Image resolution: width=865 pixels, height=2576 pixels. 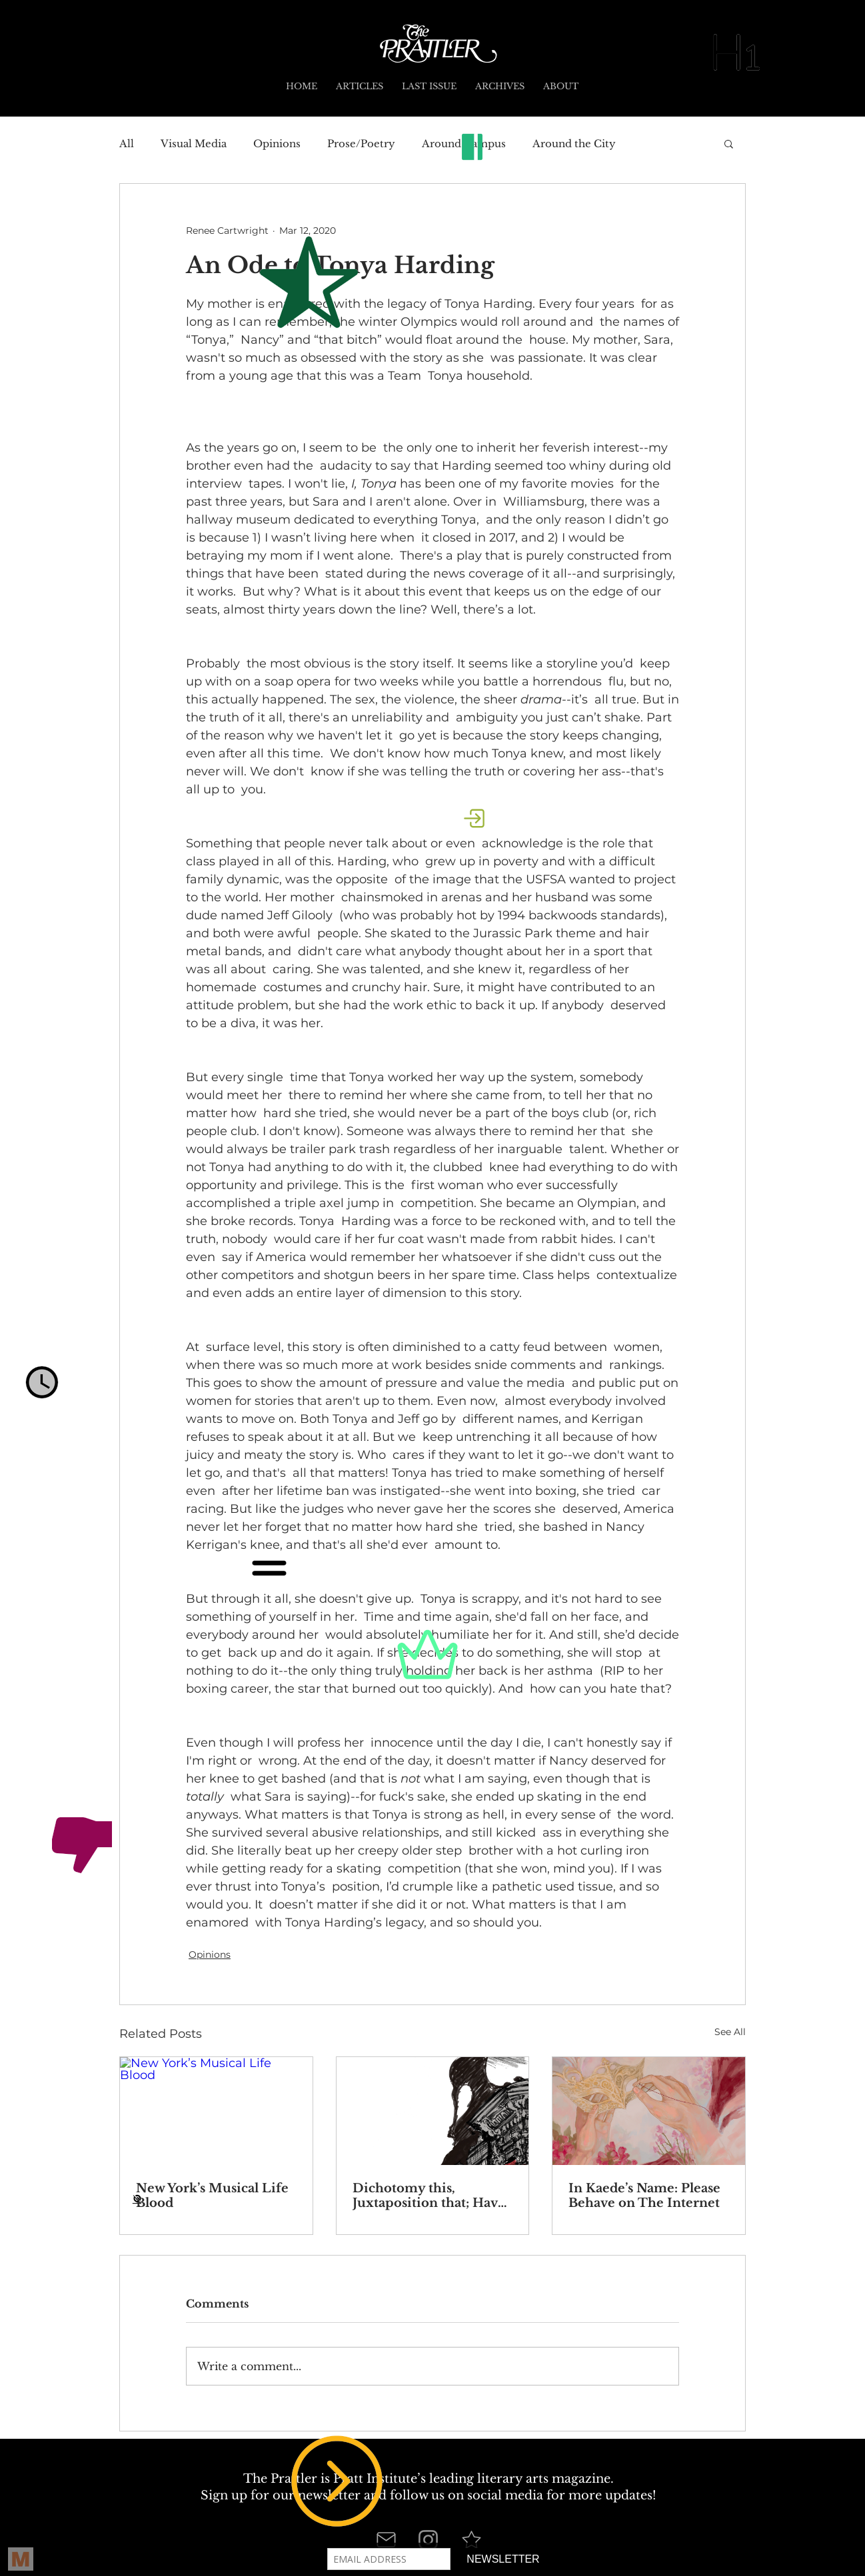 I want to click on format text as heading level 1, so click(x=736, y=52).